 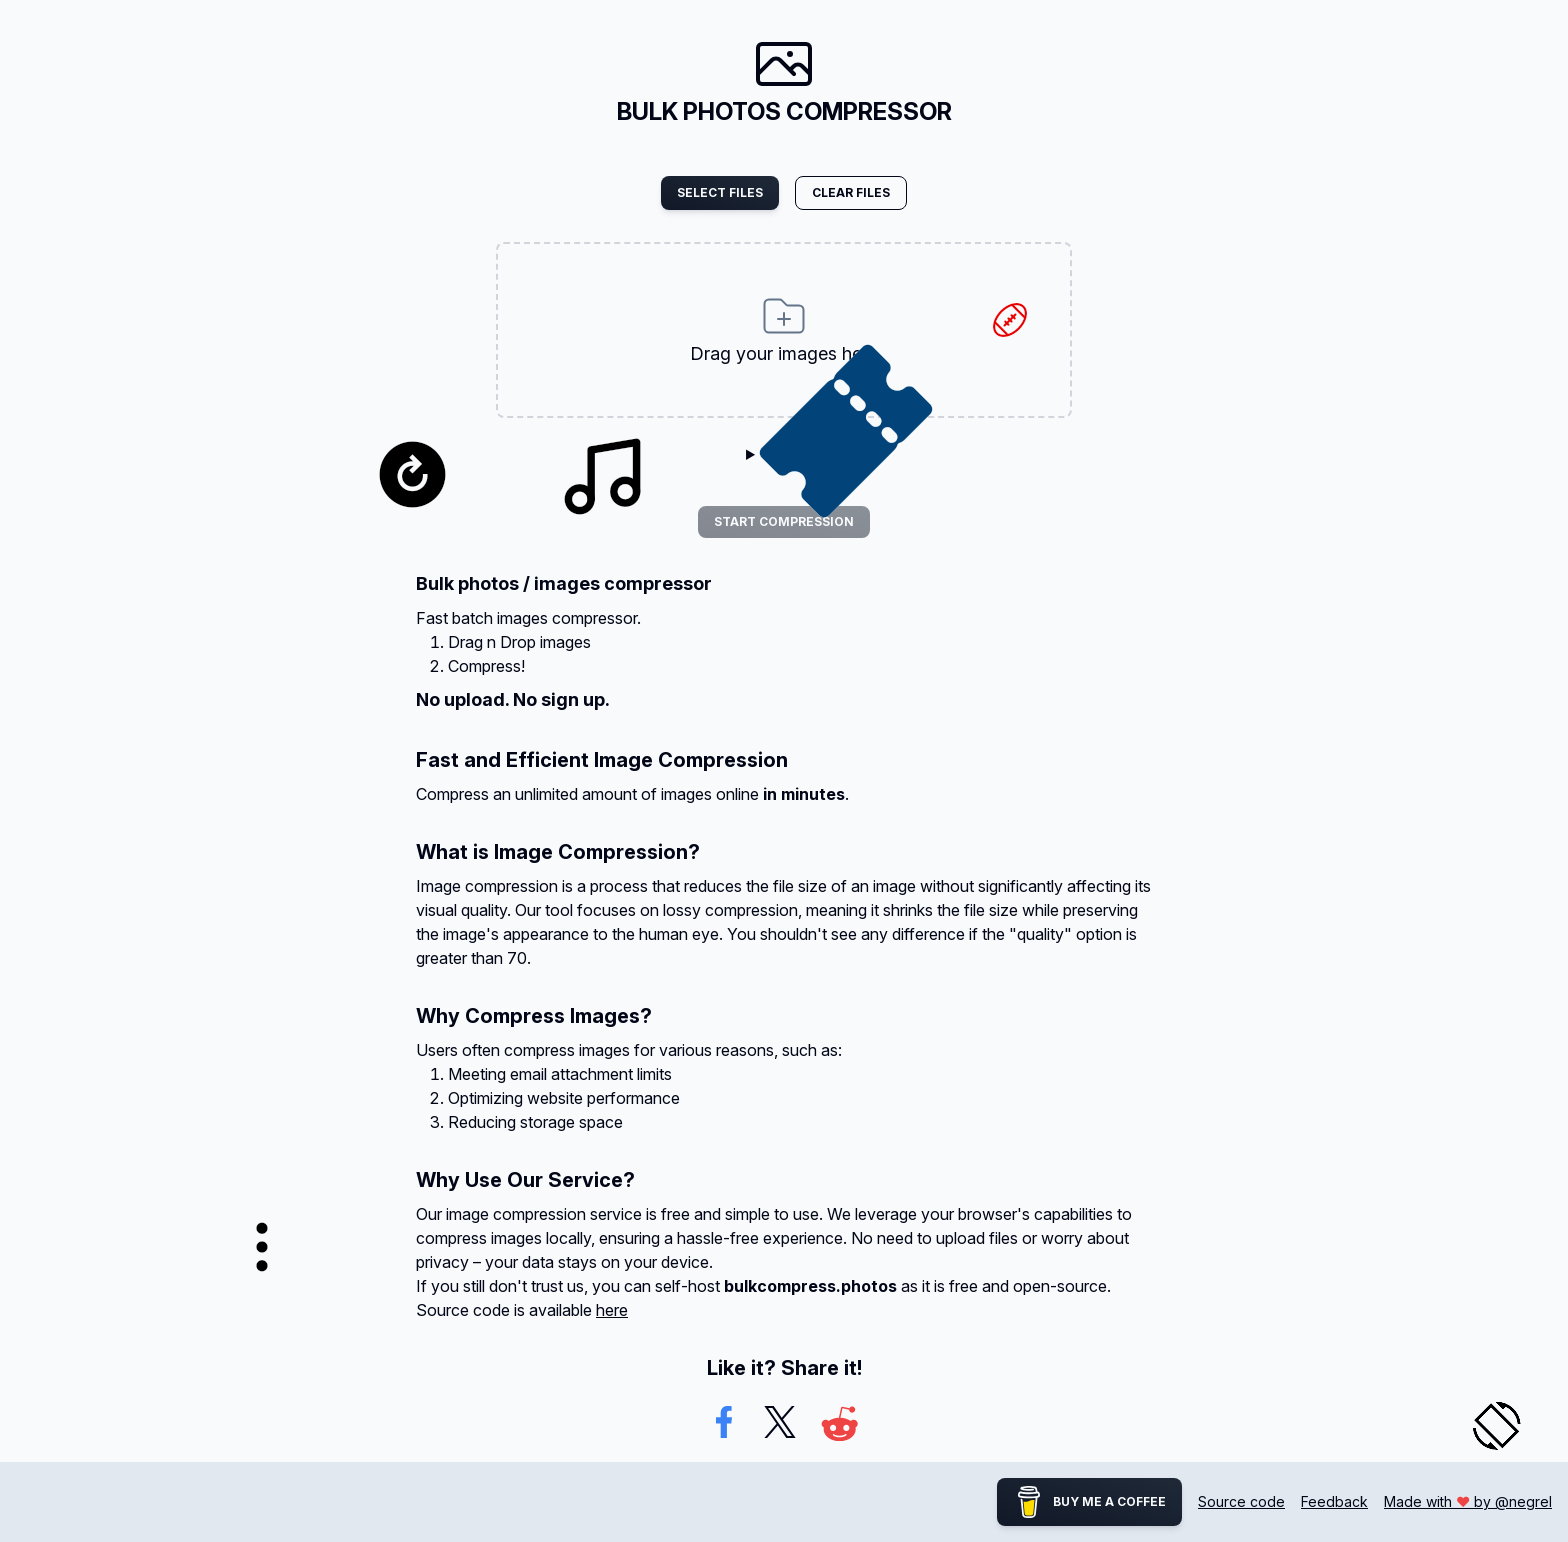 What do you see at coordinates (1497, 1426) in the screenshot?
I see `rotate screen orientation` at bounding box center [1497, 1426].